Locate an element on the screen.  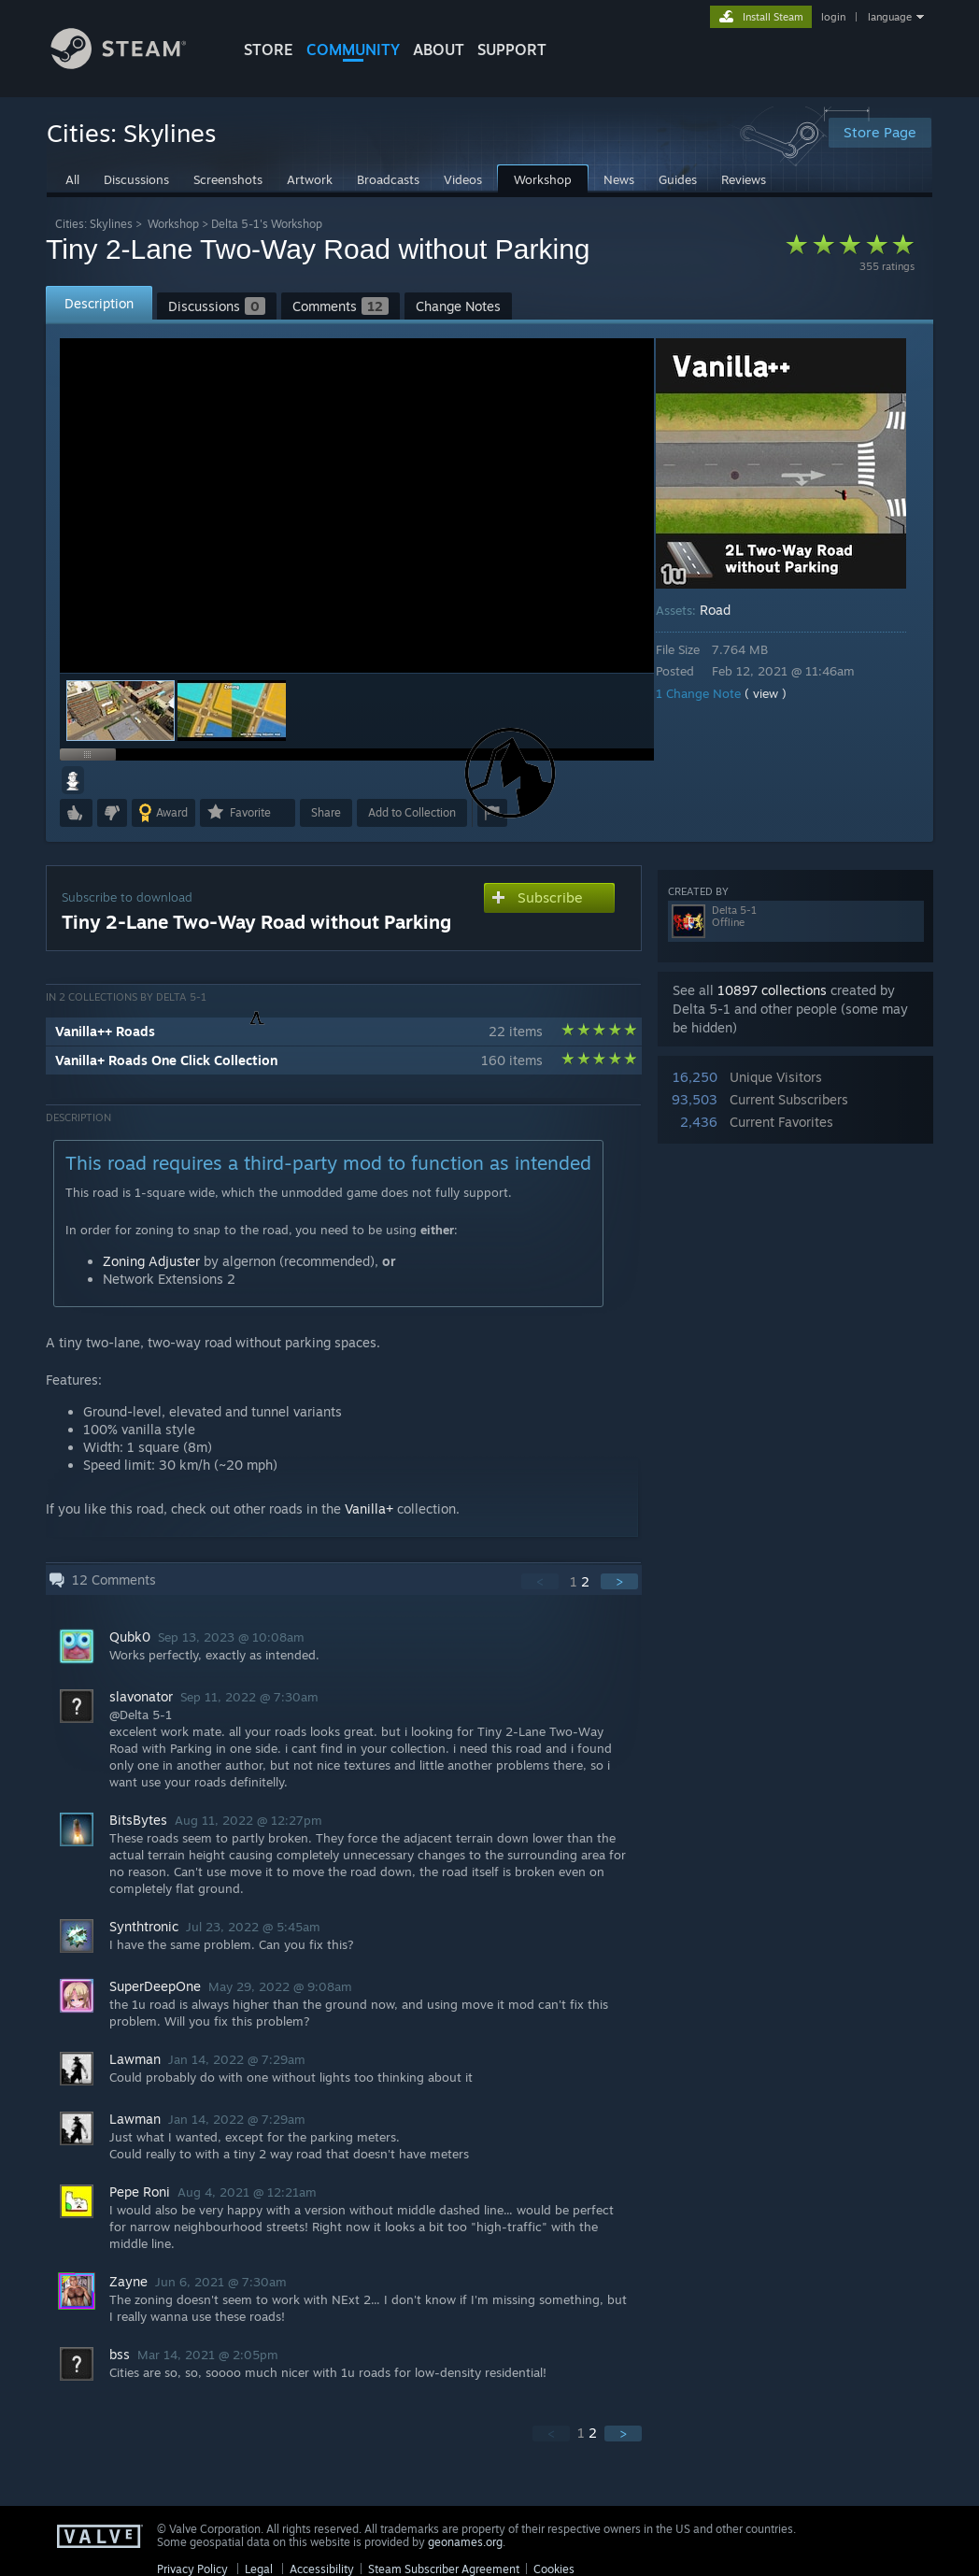
indicates walking or movement action is located at coordinates (257, 1018).